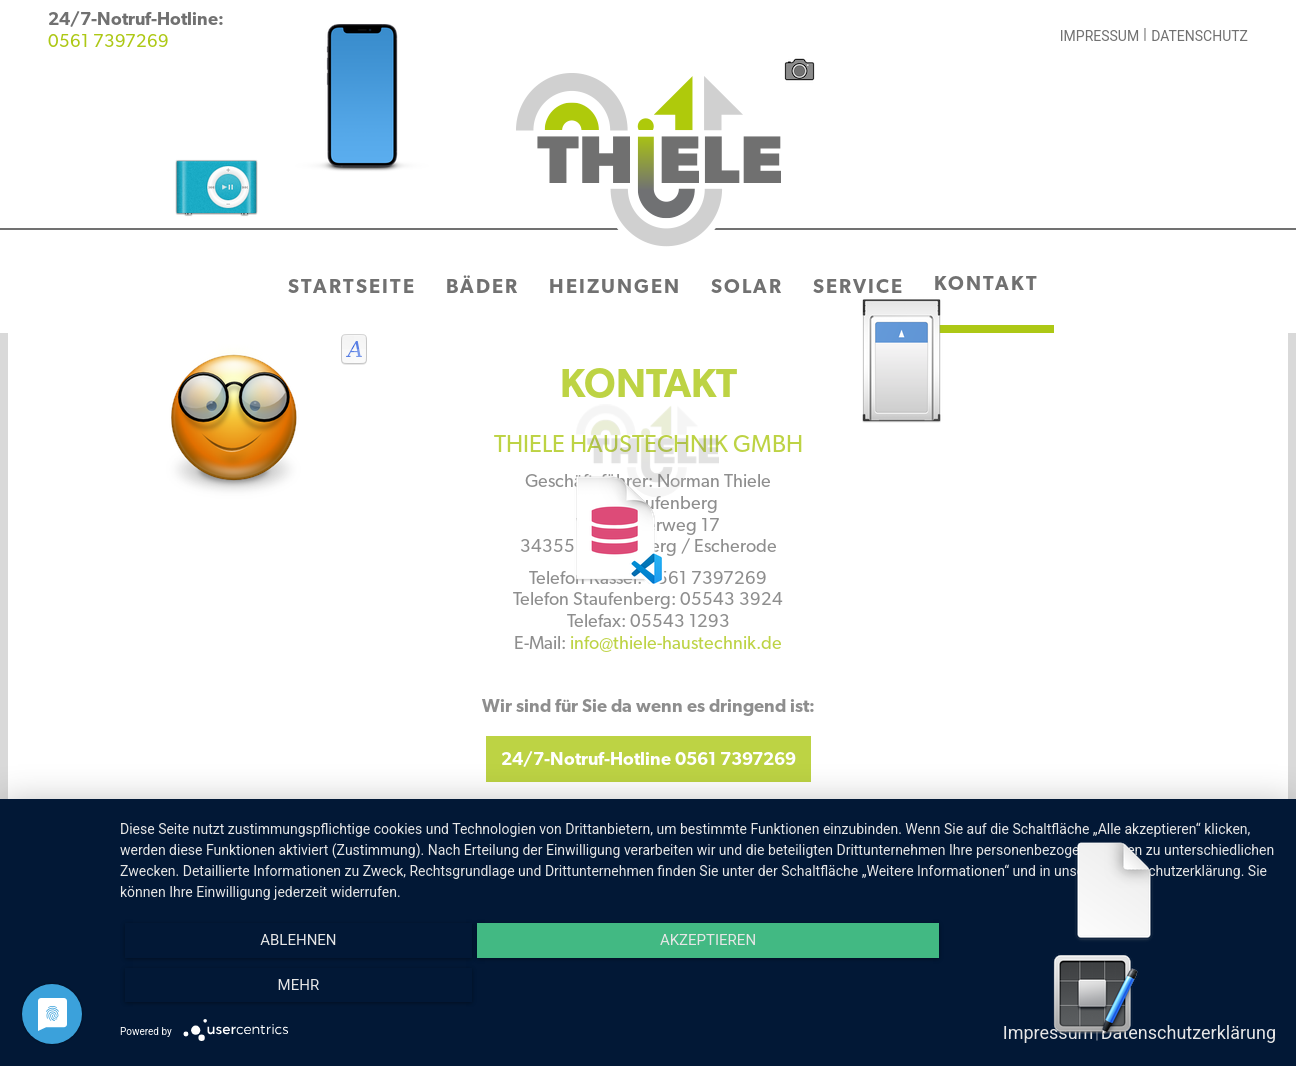  Describe the element at coordinates (216, 172) in the screenshot. I see `iPod shuffle device connected` at that location.